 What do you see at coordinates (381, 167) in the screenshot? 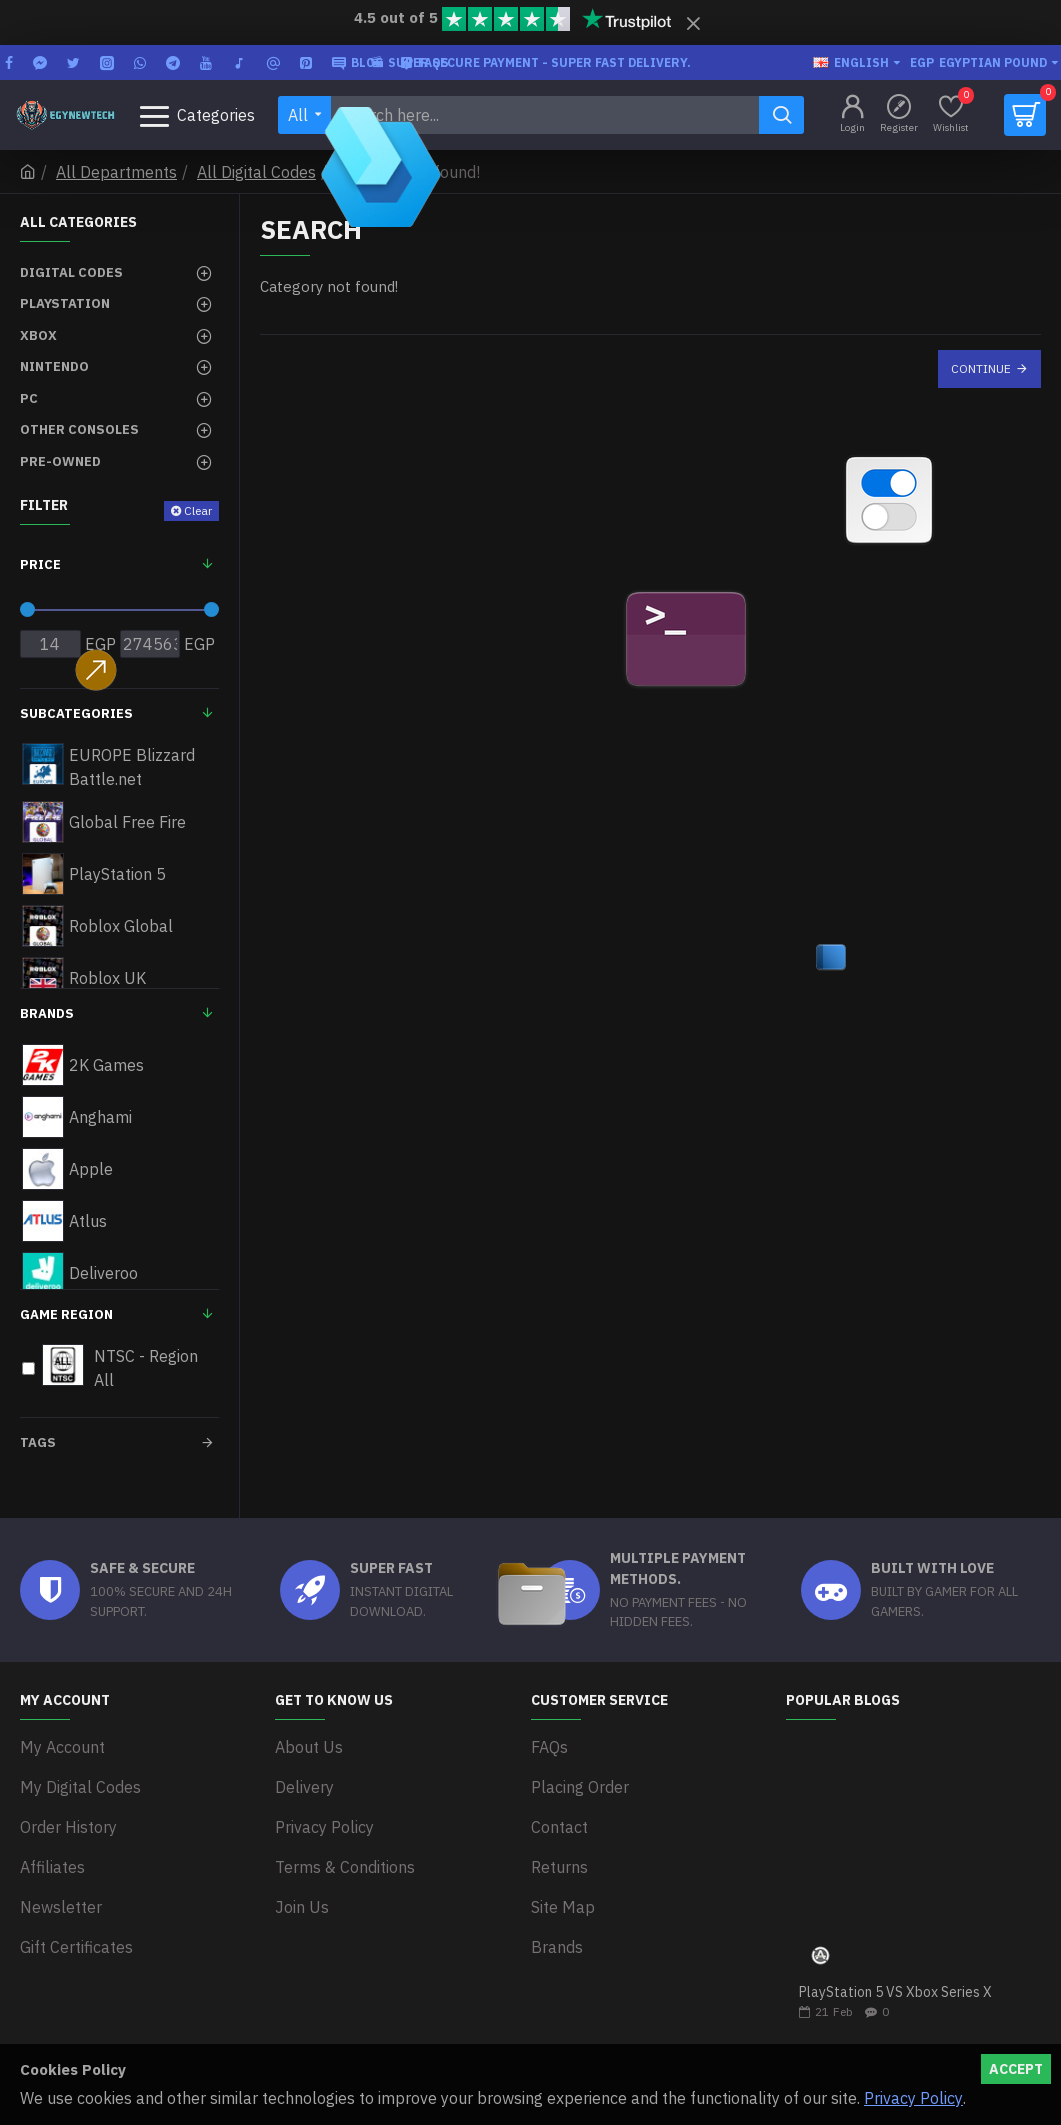
I see `open Microsoft Dynamics 365 application` at bounding box center [381, 167].